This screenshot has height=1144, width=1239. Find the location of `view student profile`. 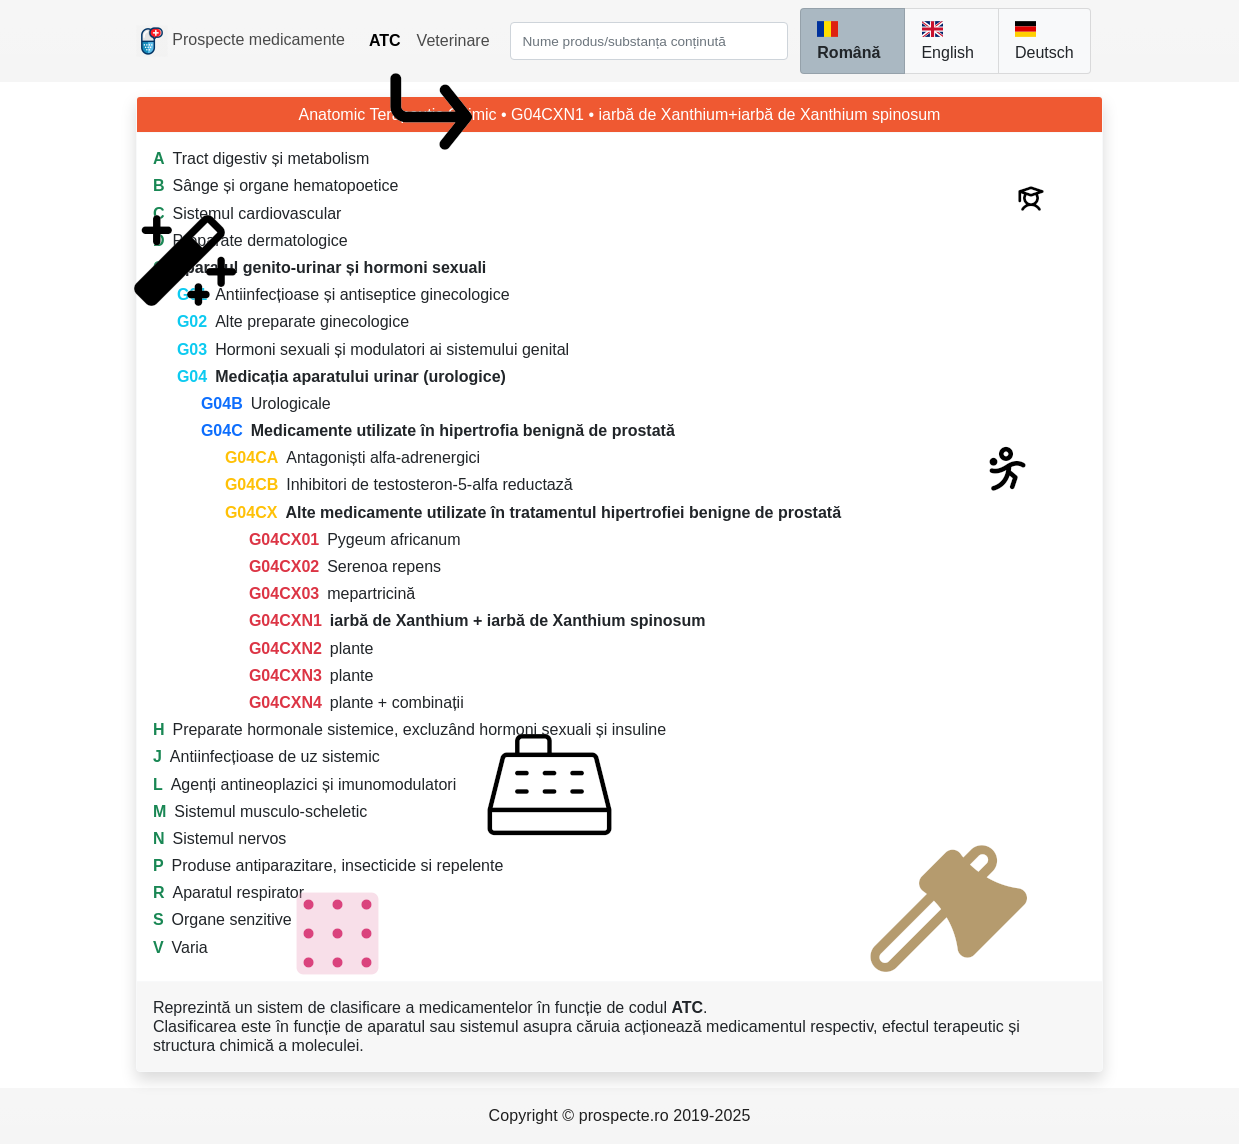

view student profile is located at coordinates (1031, 199).